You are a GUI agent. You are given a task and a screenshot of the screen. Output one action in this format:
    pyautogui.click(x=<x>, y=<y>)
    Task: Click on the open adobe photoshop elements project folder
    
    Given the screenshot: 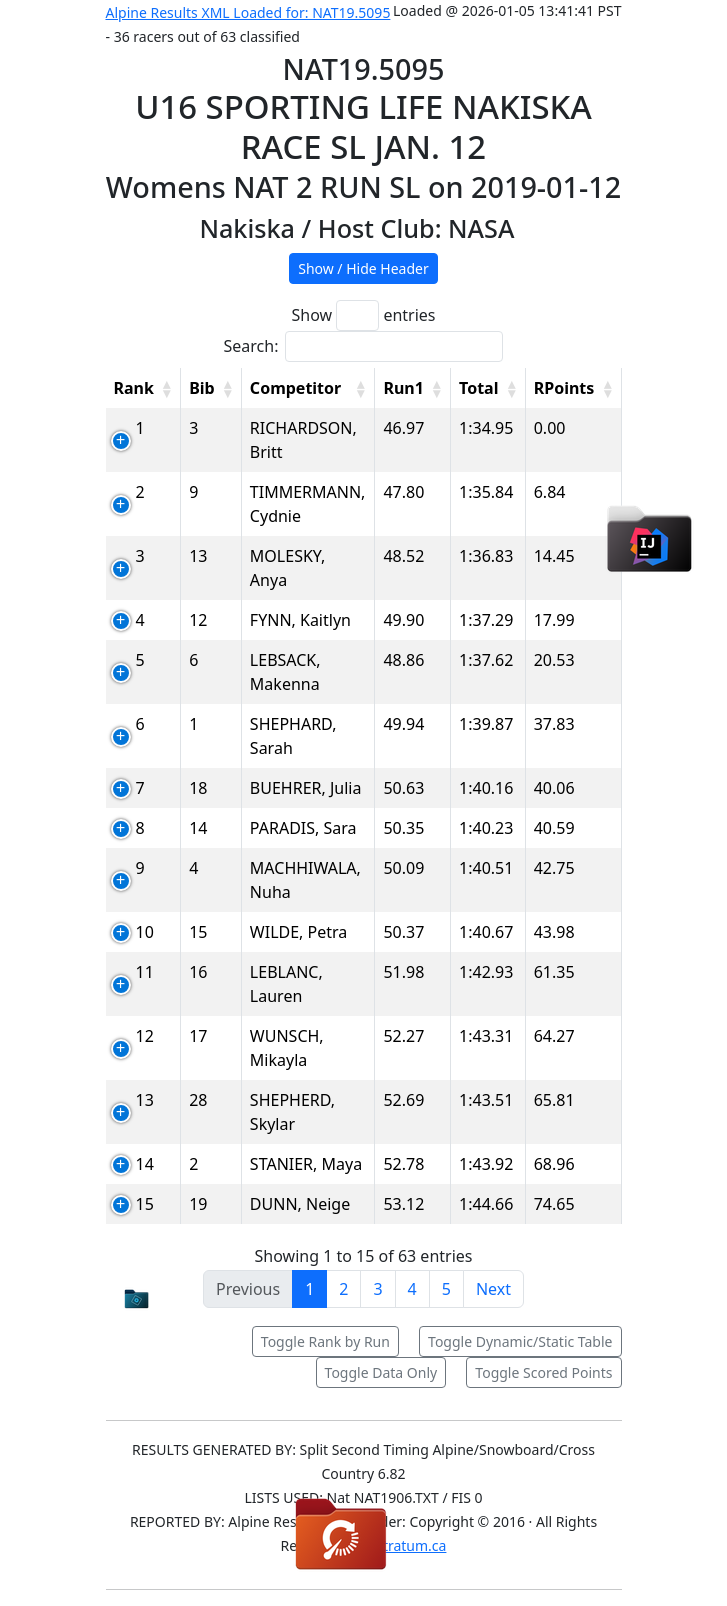 What is the action you would take?
    pyautogui.click(x=136, y=1299)
    